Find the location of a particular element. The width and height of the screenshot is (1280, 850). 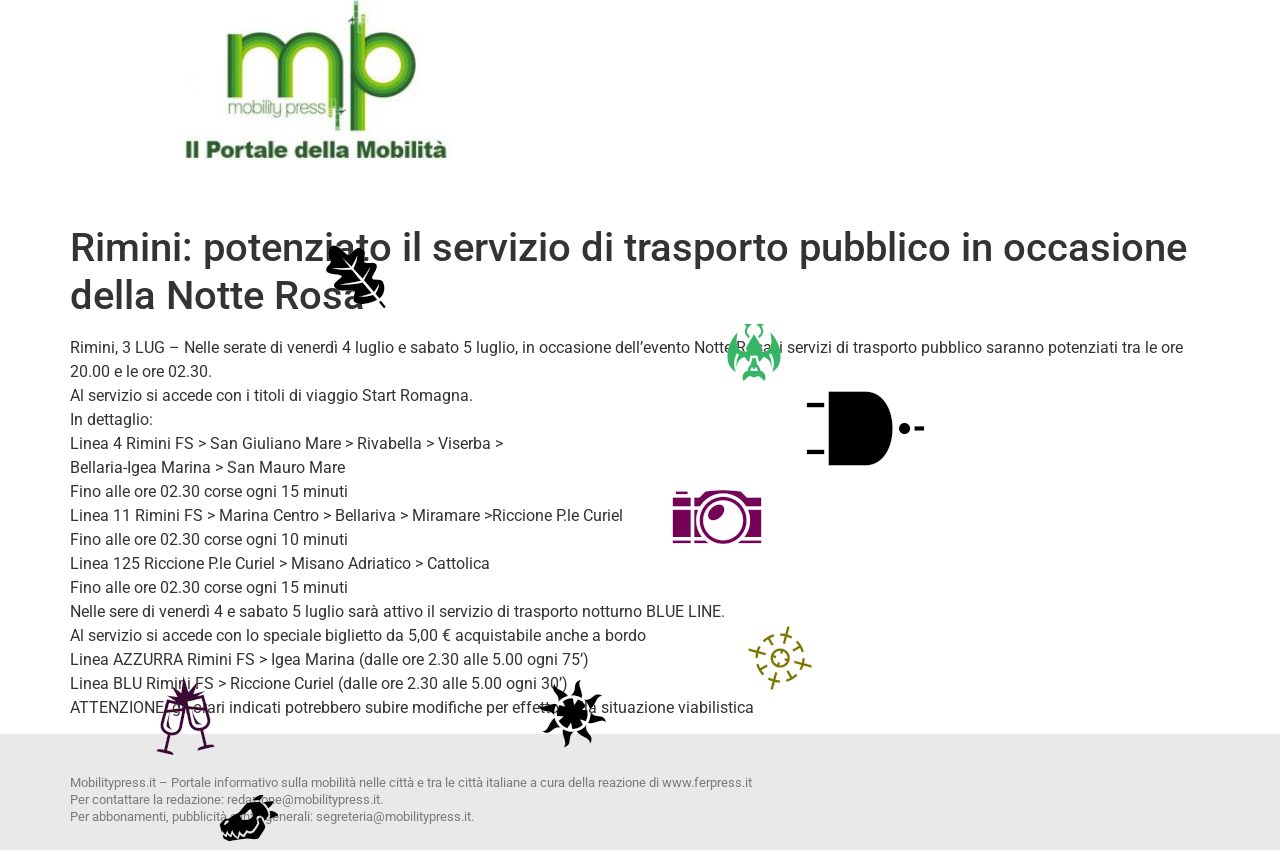

target or aim at a specific point is located at coordinates (780, 658).